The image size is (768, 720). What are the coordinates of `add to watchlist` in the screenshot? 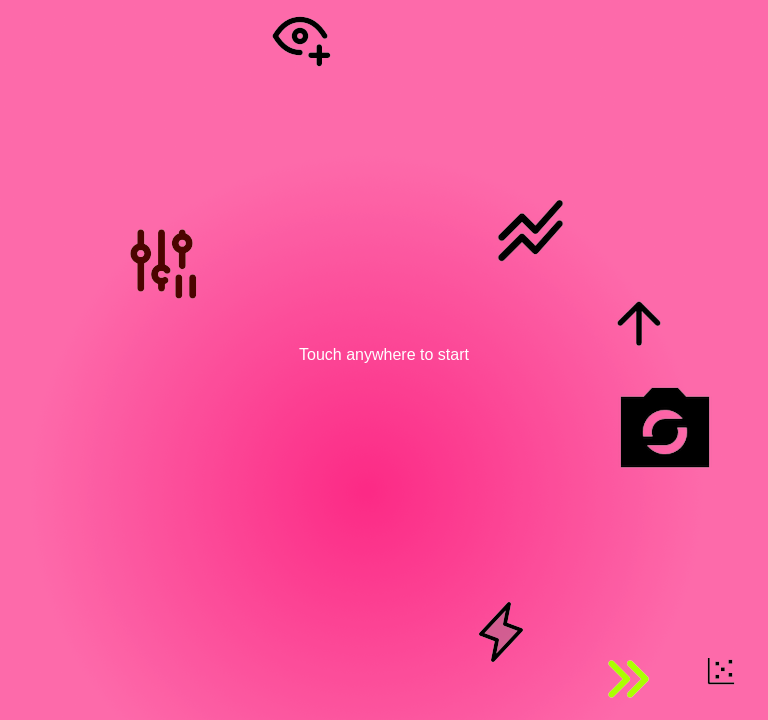 It's located at (300, 36).